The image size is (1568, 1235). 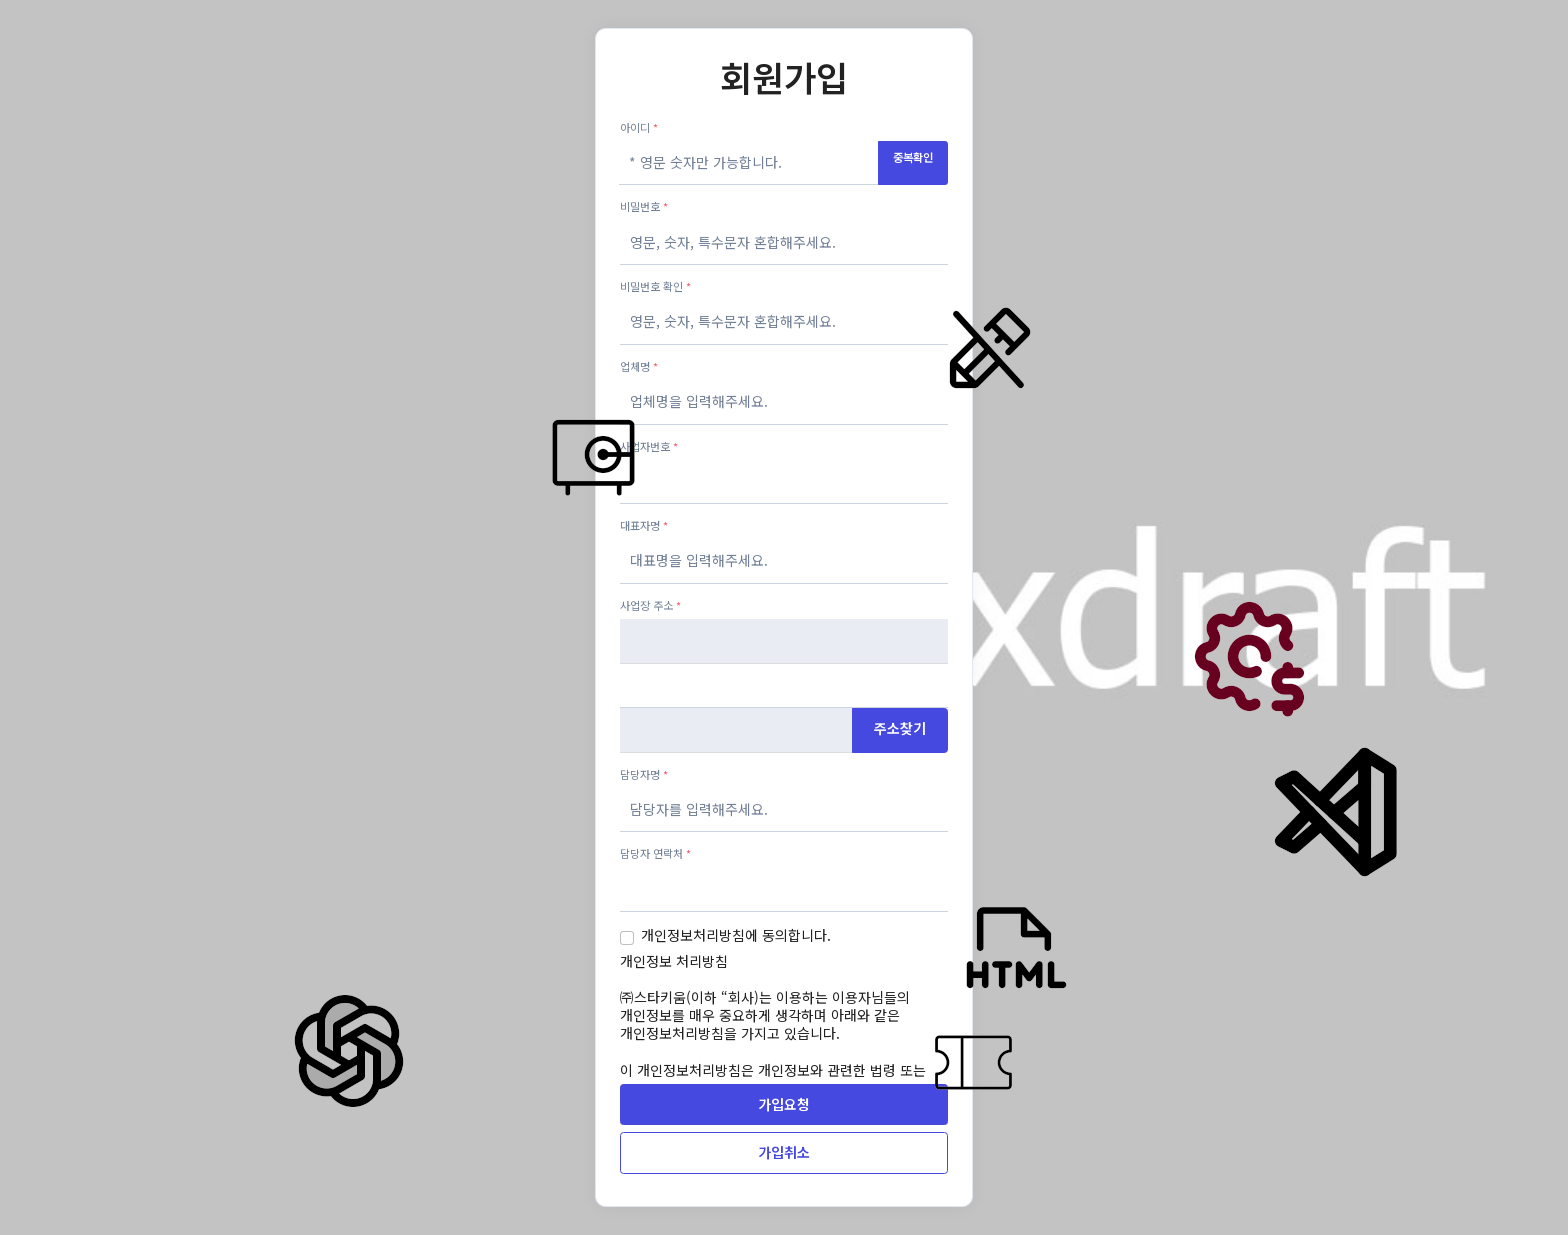 I want to click on access secure storage or vault, so click(x=593, y=454).